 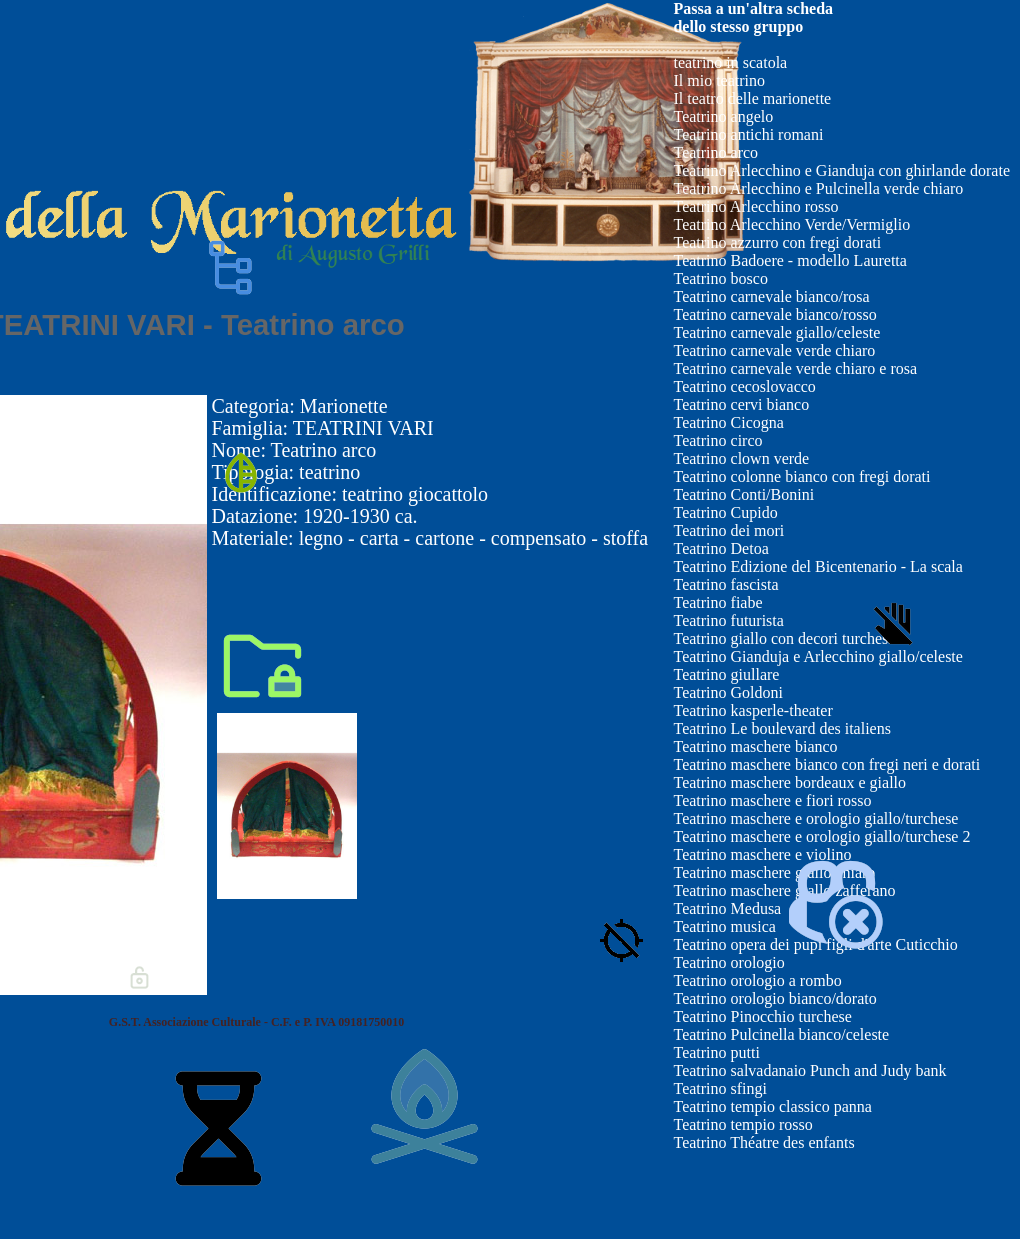 I want to click on access camping or outdoor activity features, so click(x=424, y=1106).